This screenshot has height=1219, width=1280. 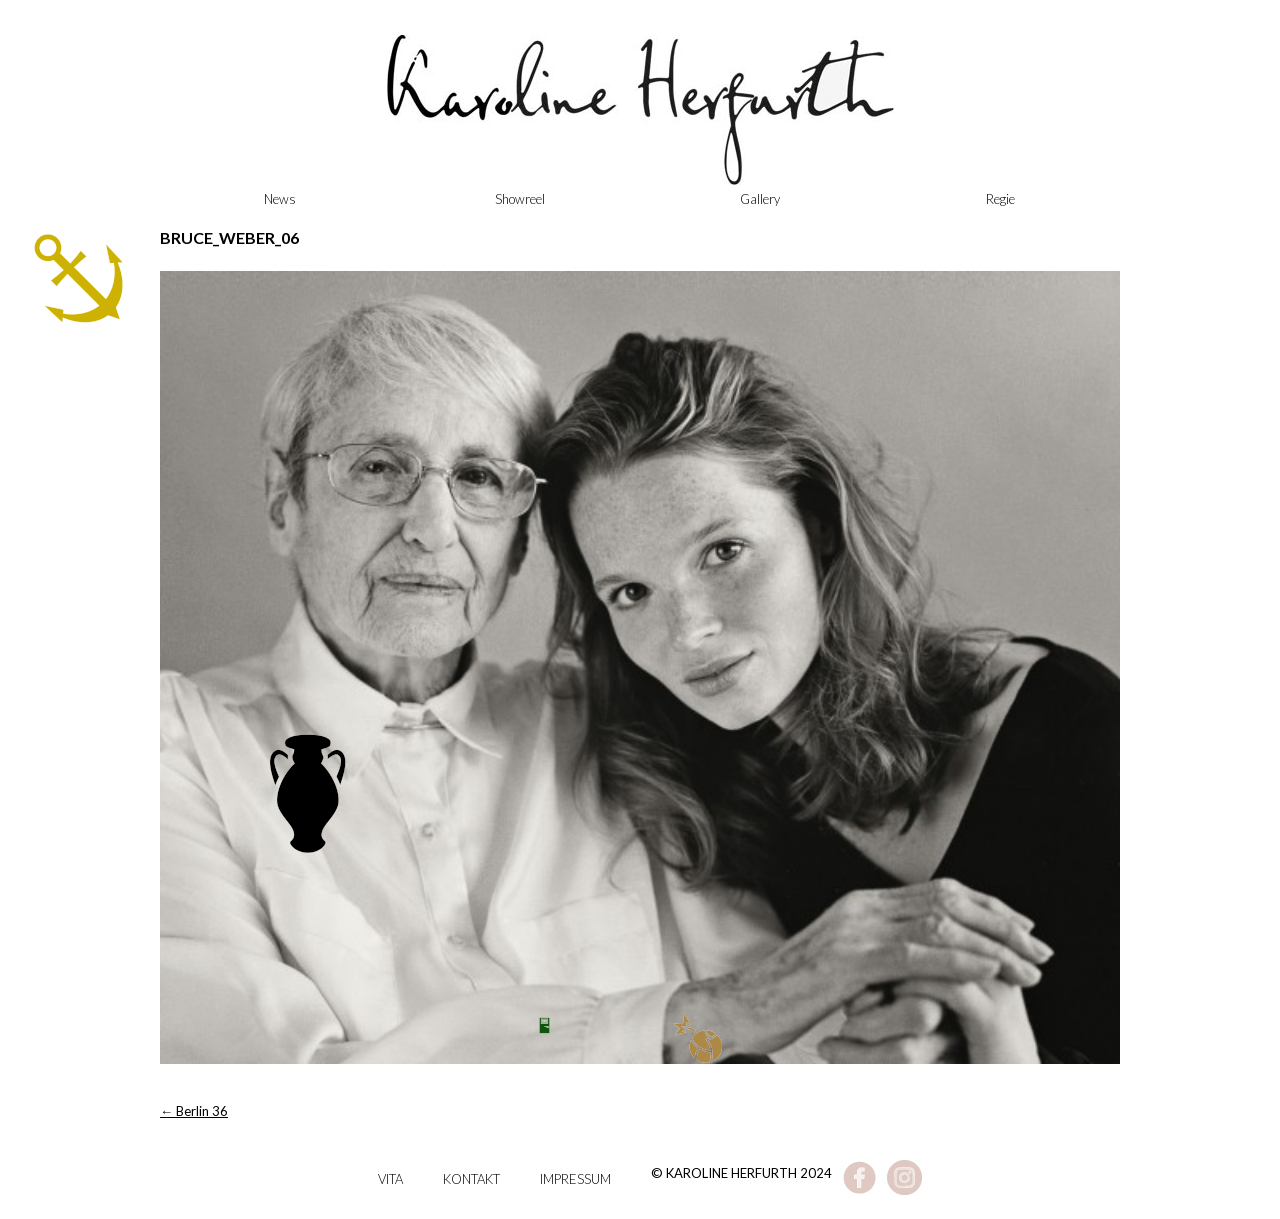 I want to click on monitor door or entry point activity, so click(x=544, y=1025).